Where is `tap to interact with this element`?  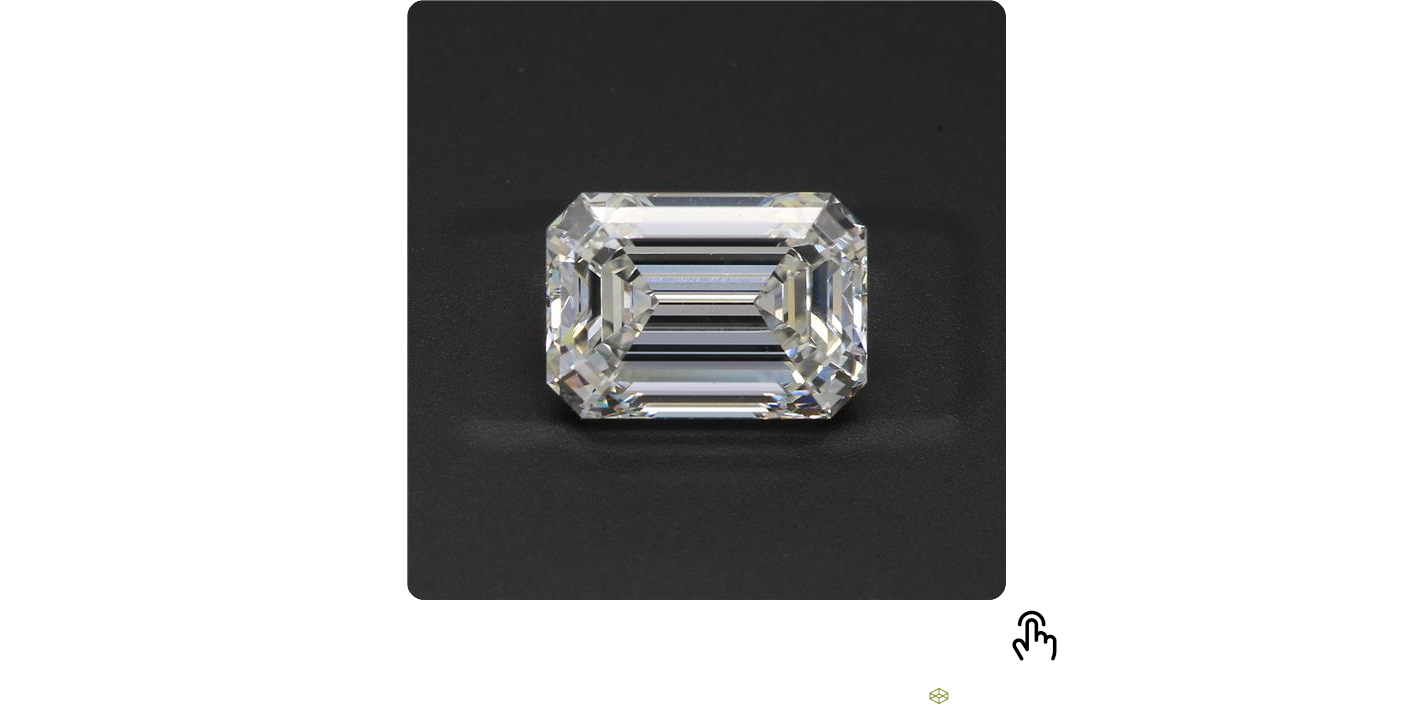 tap to interact with this element is located at coordinates (1034, 636).